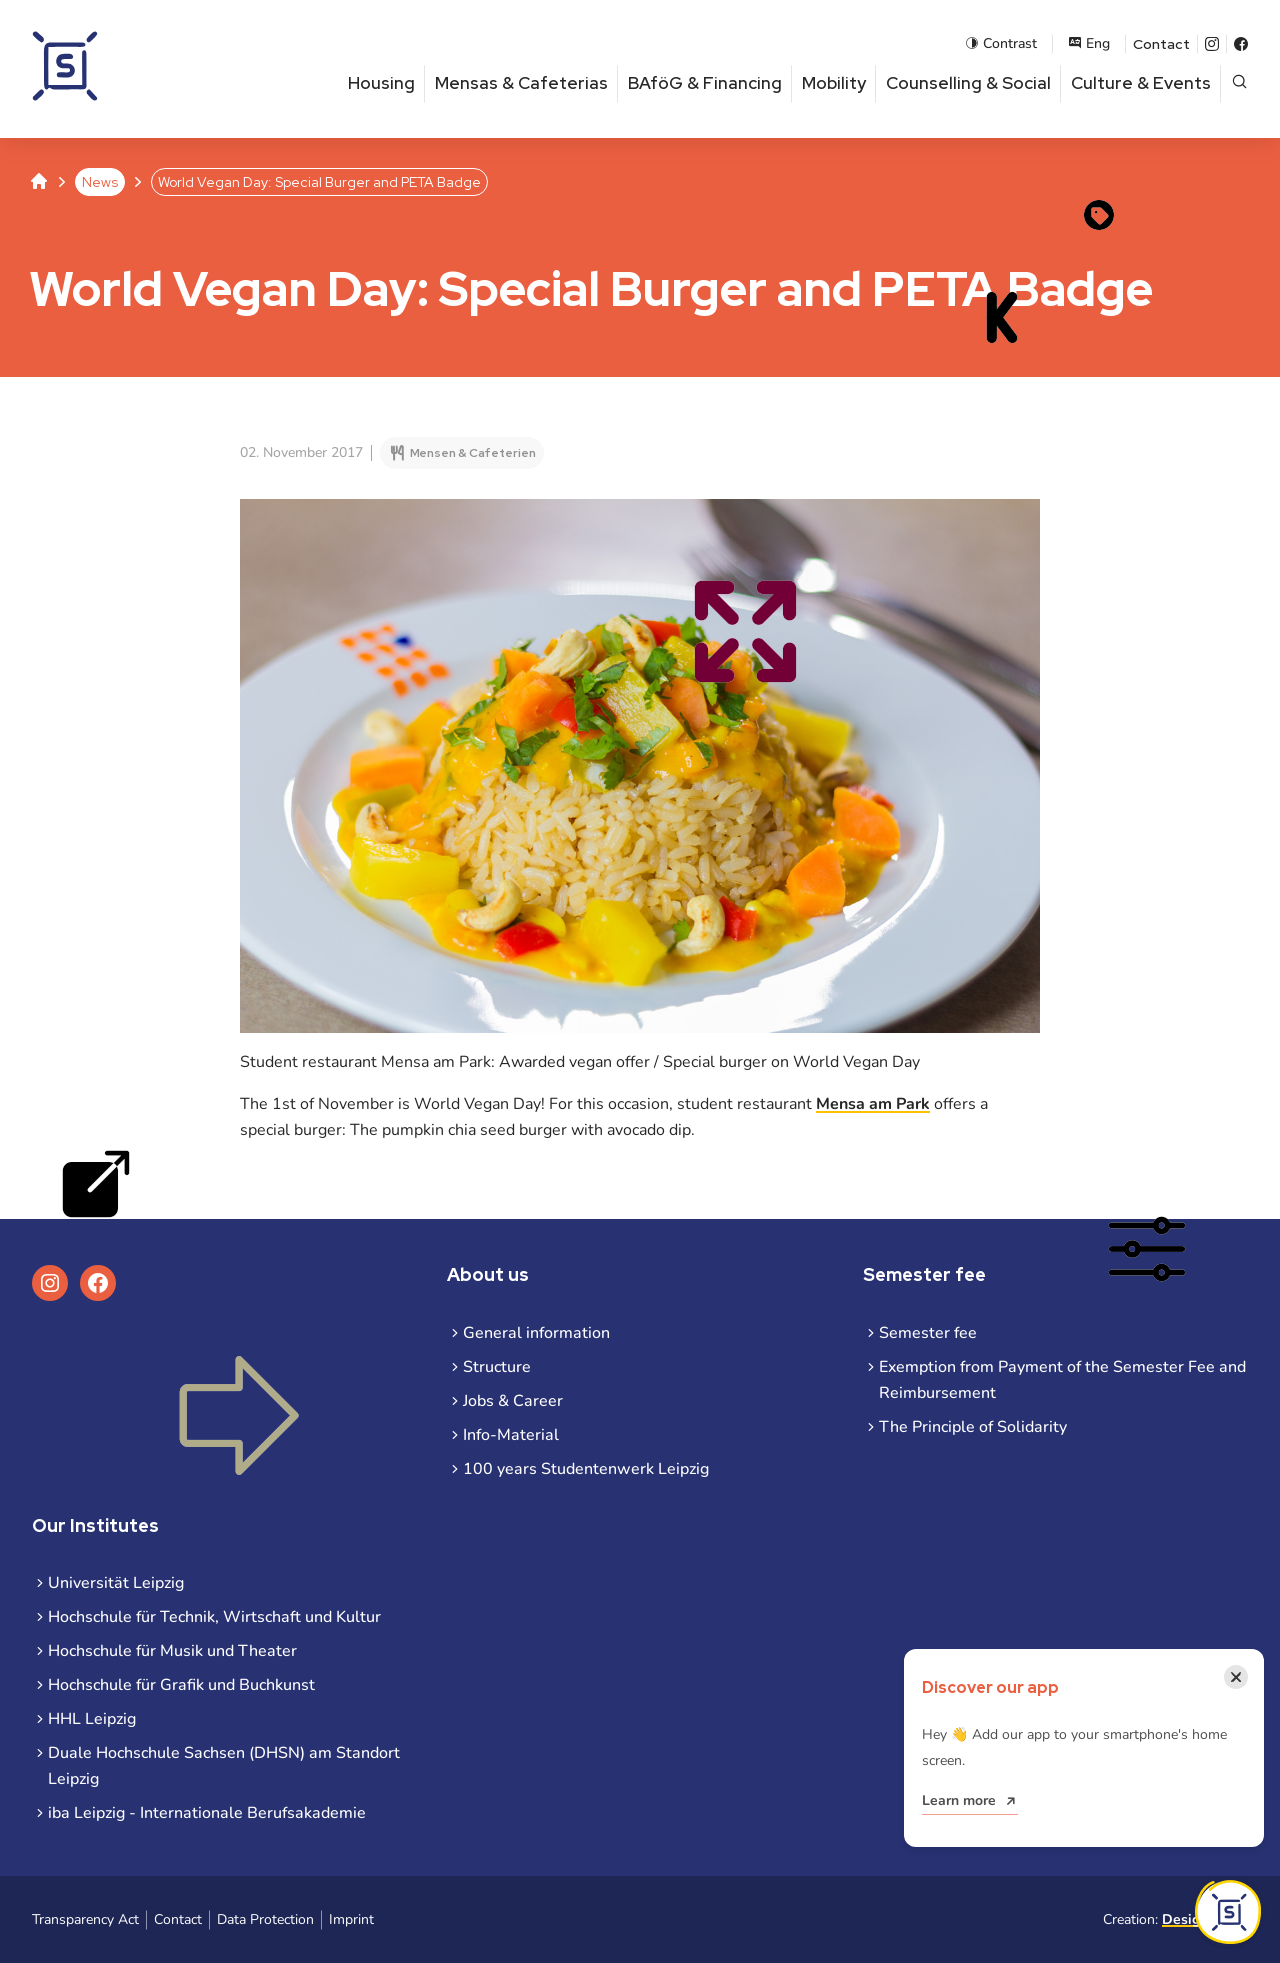 The width and height of the screenshot is (1280, 1963). Describe the element at coordinates (1099, 215) in the screenshot. I see `view tagged items in your feed` at that location.